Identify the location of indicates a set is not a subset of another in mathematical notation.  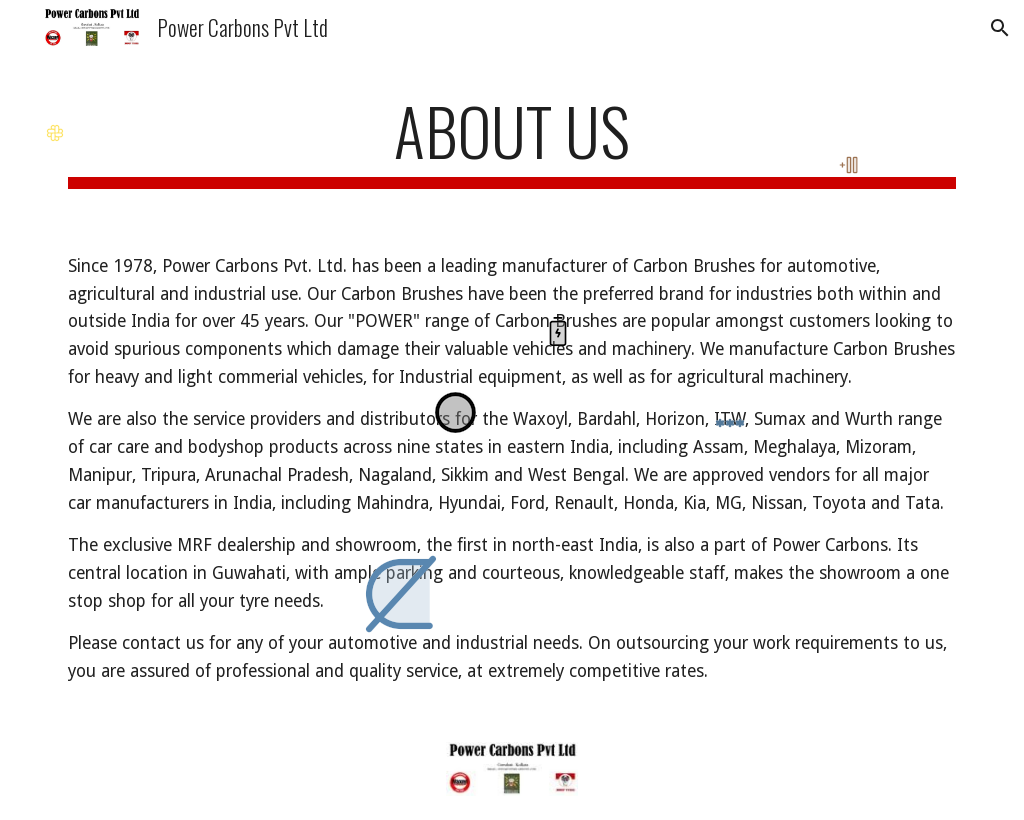
(401, 594).